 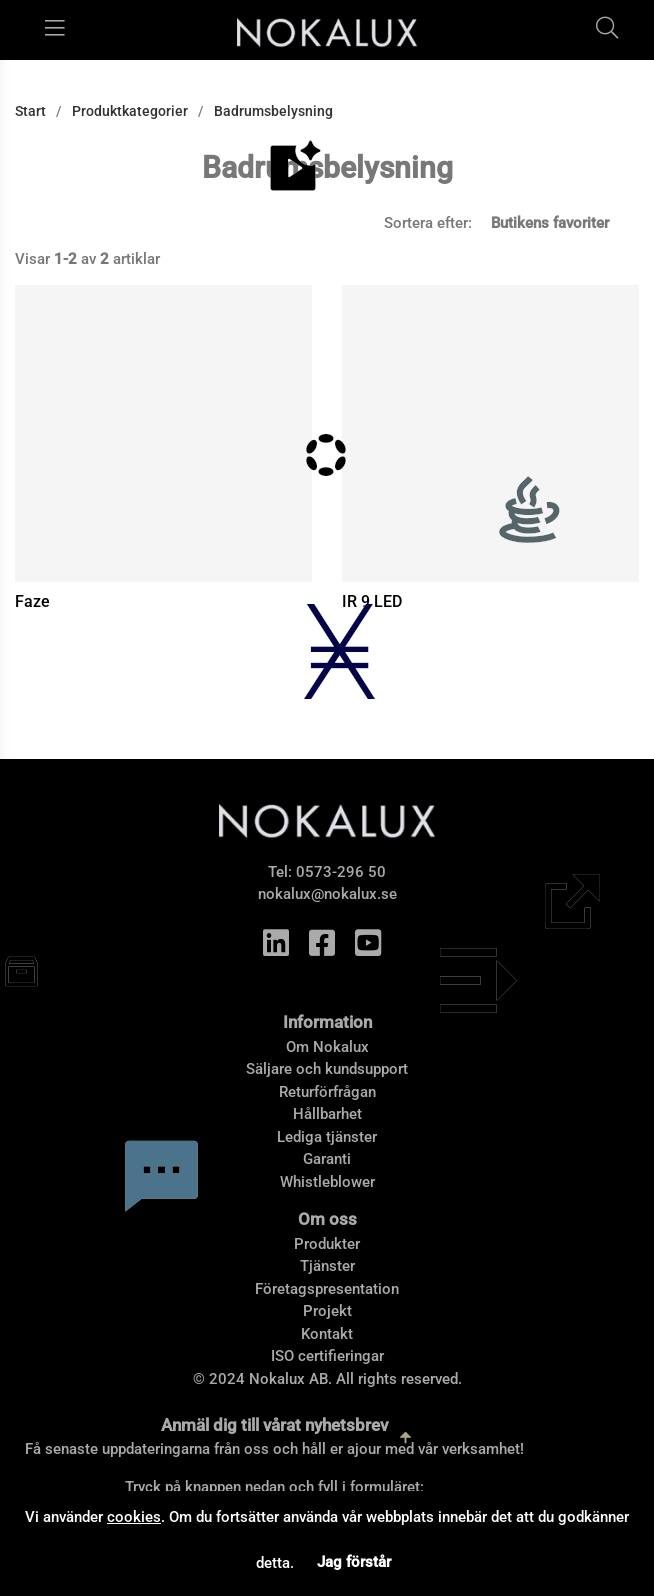 I want to click on archive items or documents, so click(x=21, y=971).